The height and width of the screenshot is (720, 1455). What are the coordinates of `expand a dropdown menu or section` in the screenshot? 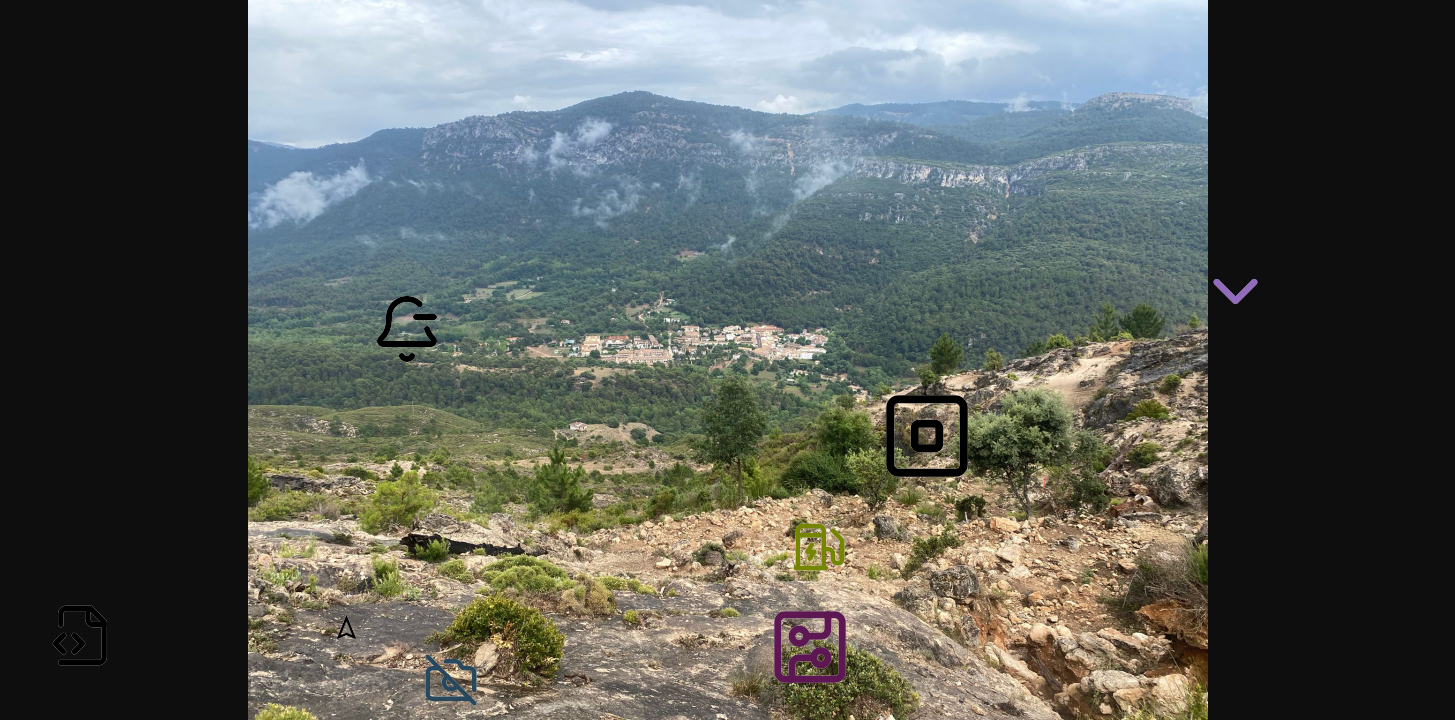 It's located at (1235, 291).